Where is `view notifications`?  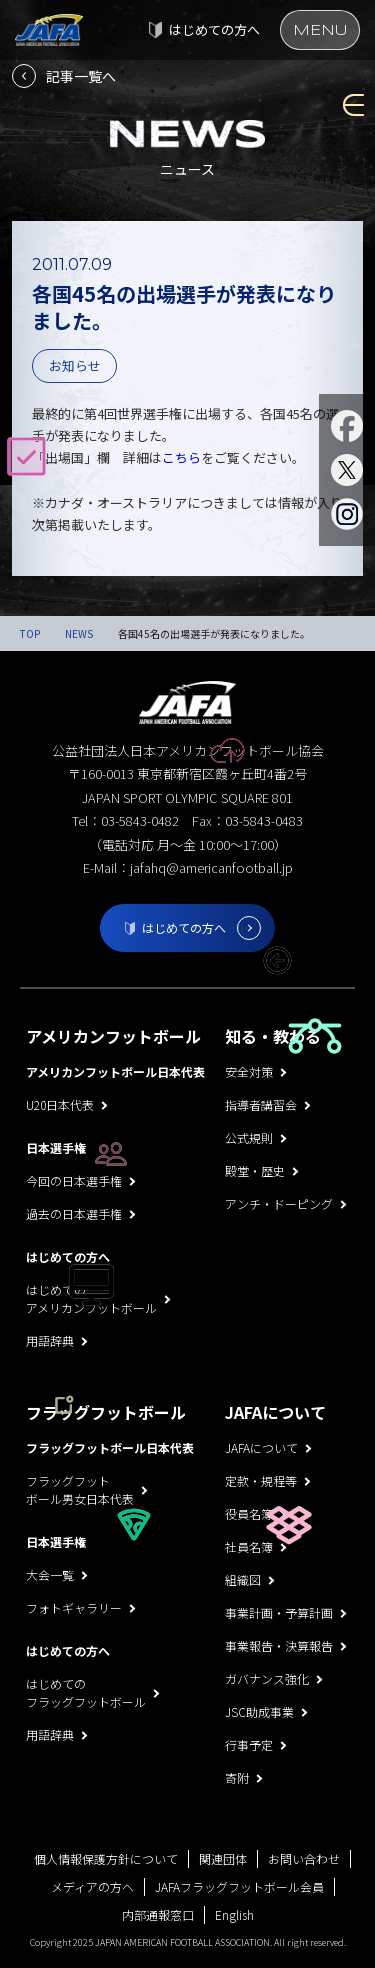 view notifications is located at coordinates (64, 1405).